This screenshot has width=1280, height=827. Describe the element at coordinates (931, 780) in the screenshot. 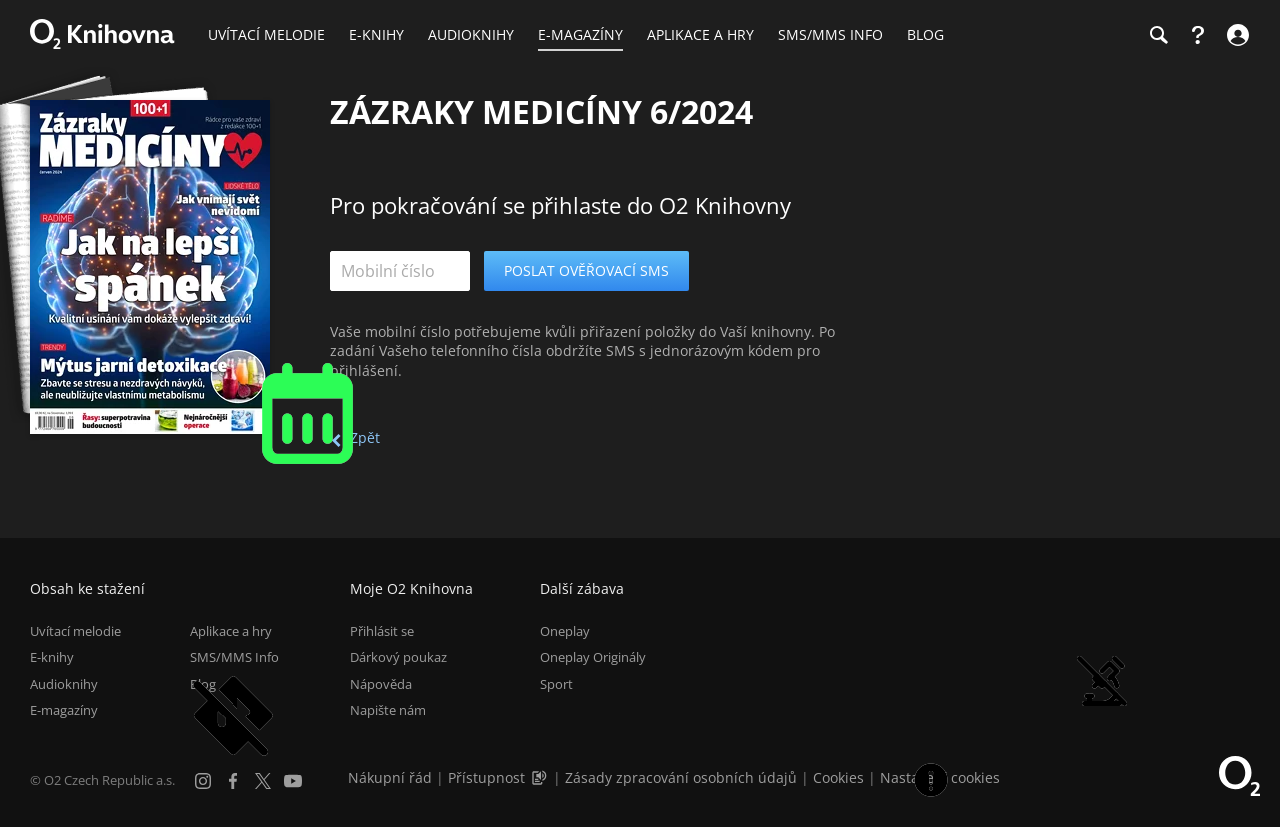

I see `indicates an error or problem has occurred` at that location.